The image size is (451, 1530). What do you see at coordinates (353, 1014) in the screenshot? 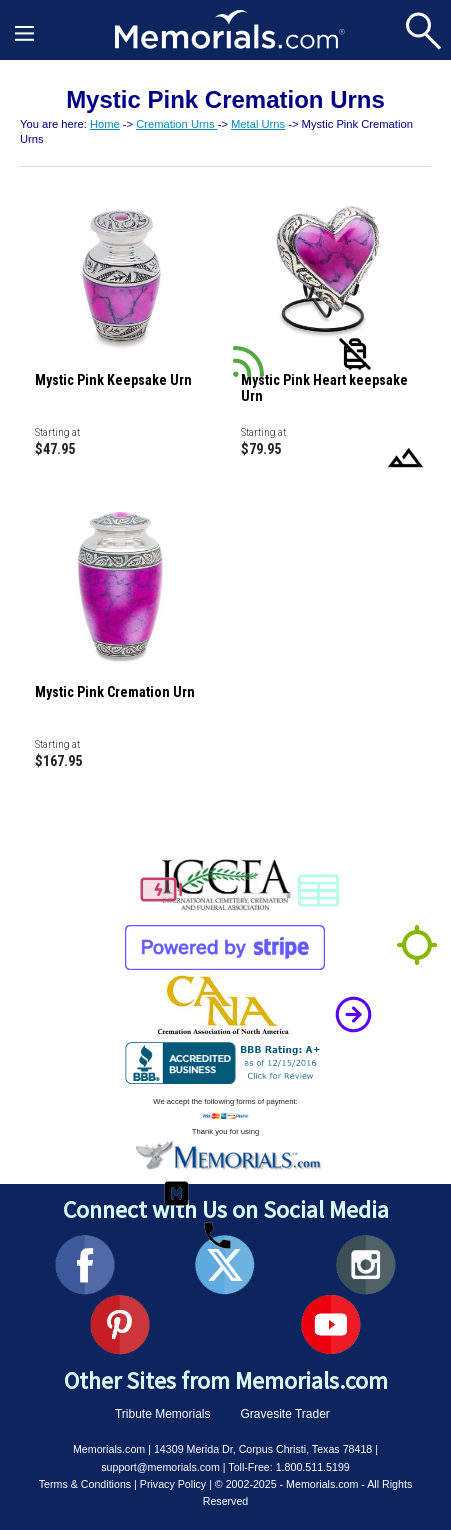
I see `proceed to the next step` at bounding box center [353, 1014].